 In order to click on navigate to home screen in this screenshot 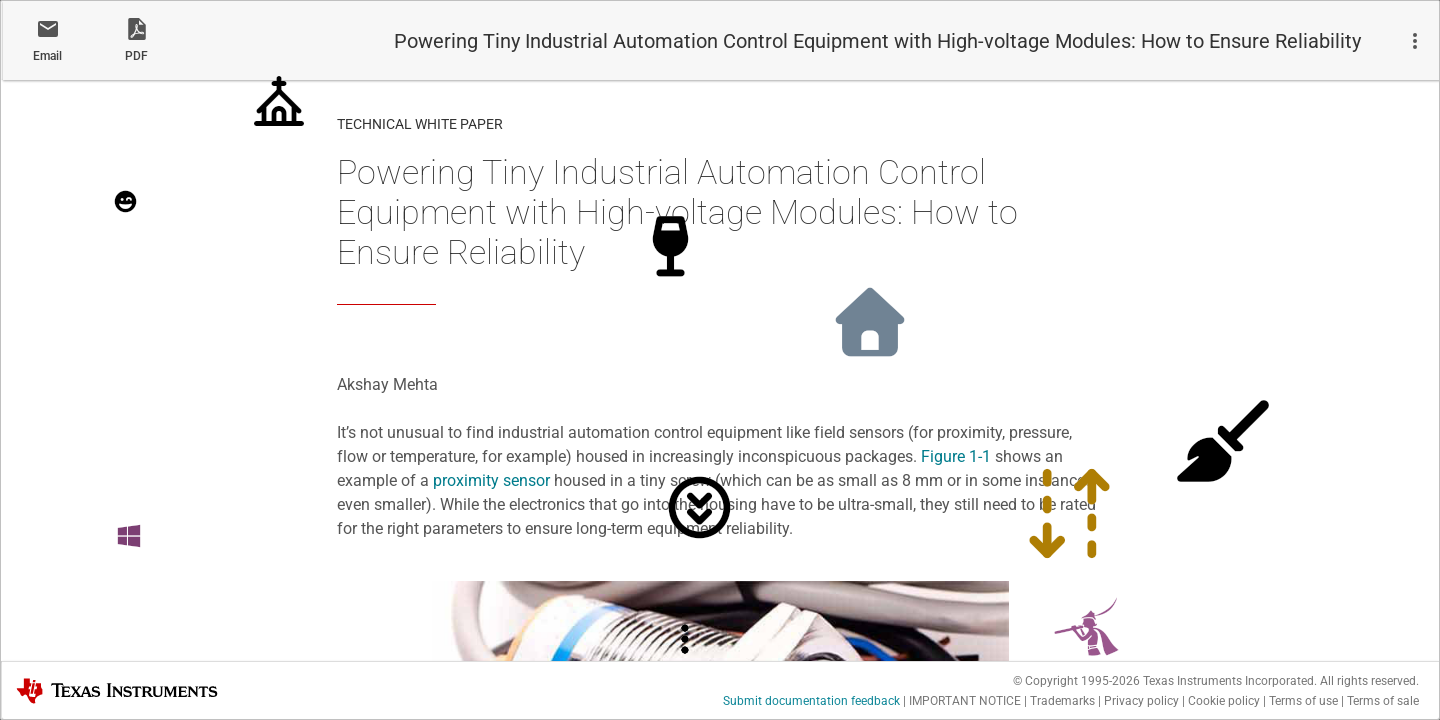, I will do `click(870, 322)`.